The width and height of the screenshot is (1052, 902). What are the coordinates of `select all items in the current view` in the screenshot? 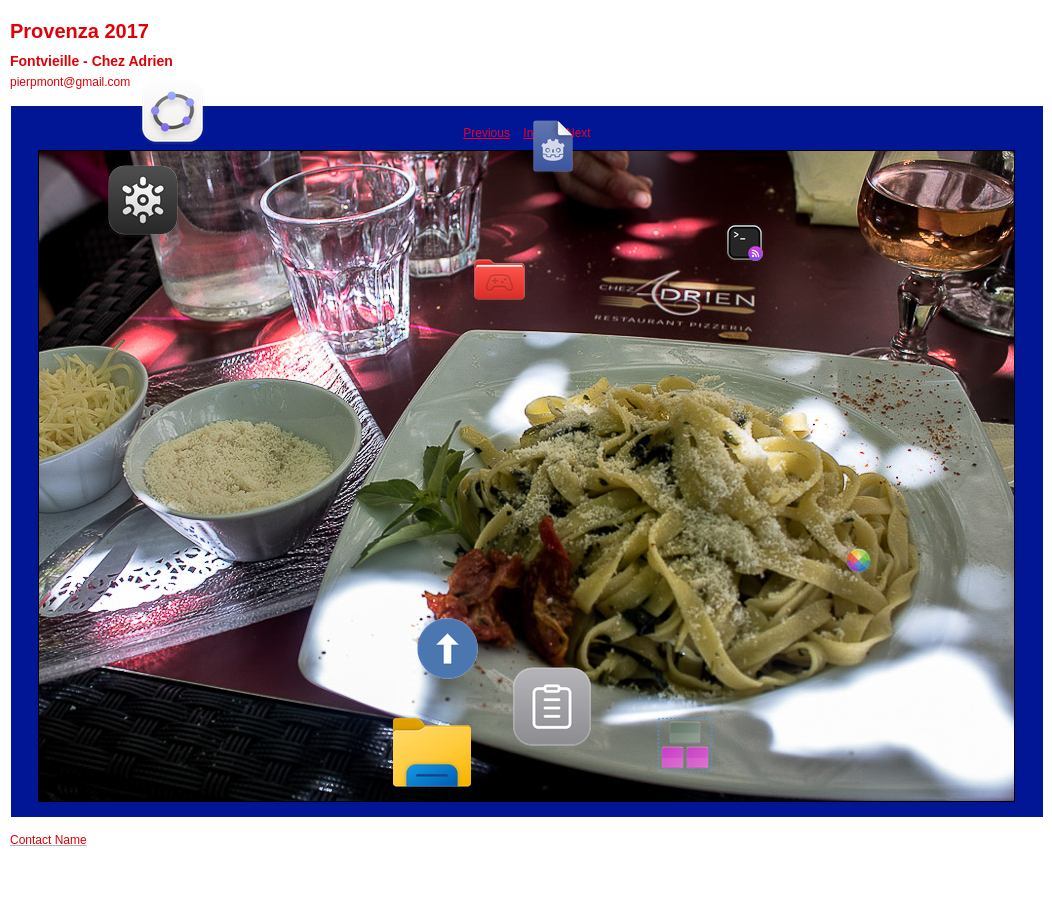 It's located at (685, 745).